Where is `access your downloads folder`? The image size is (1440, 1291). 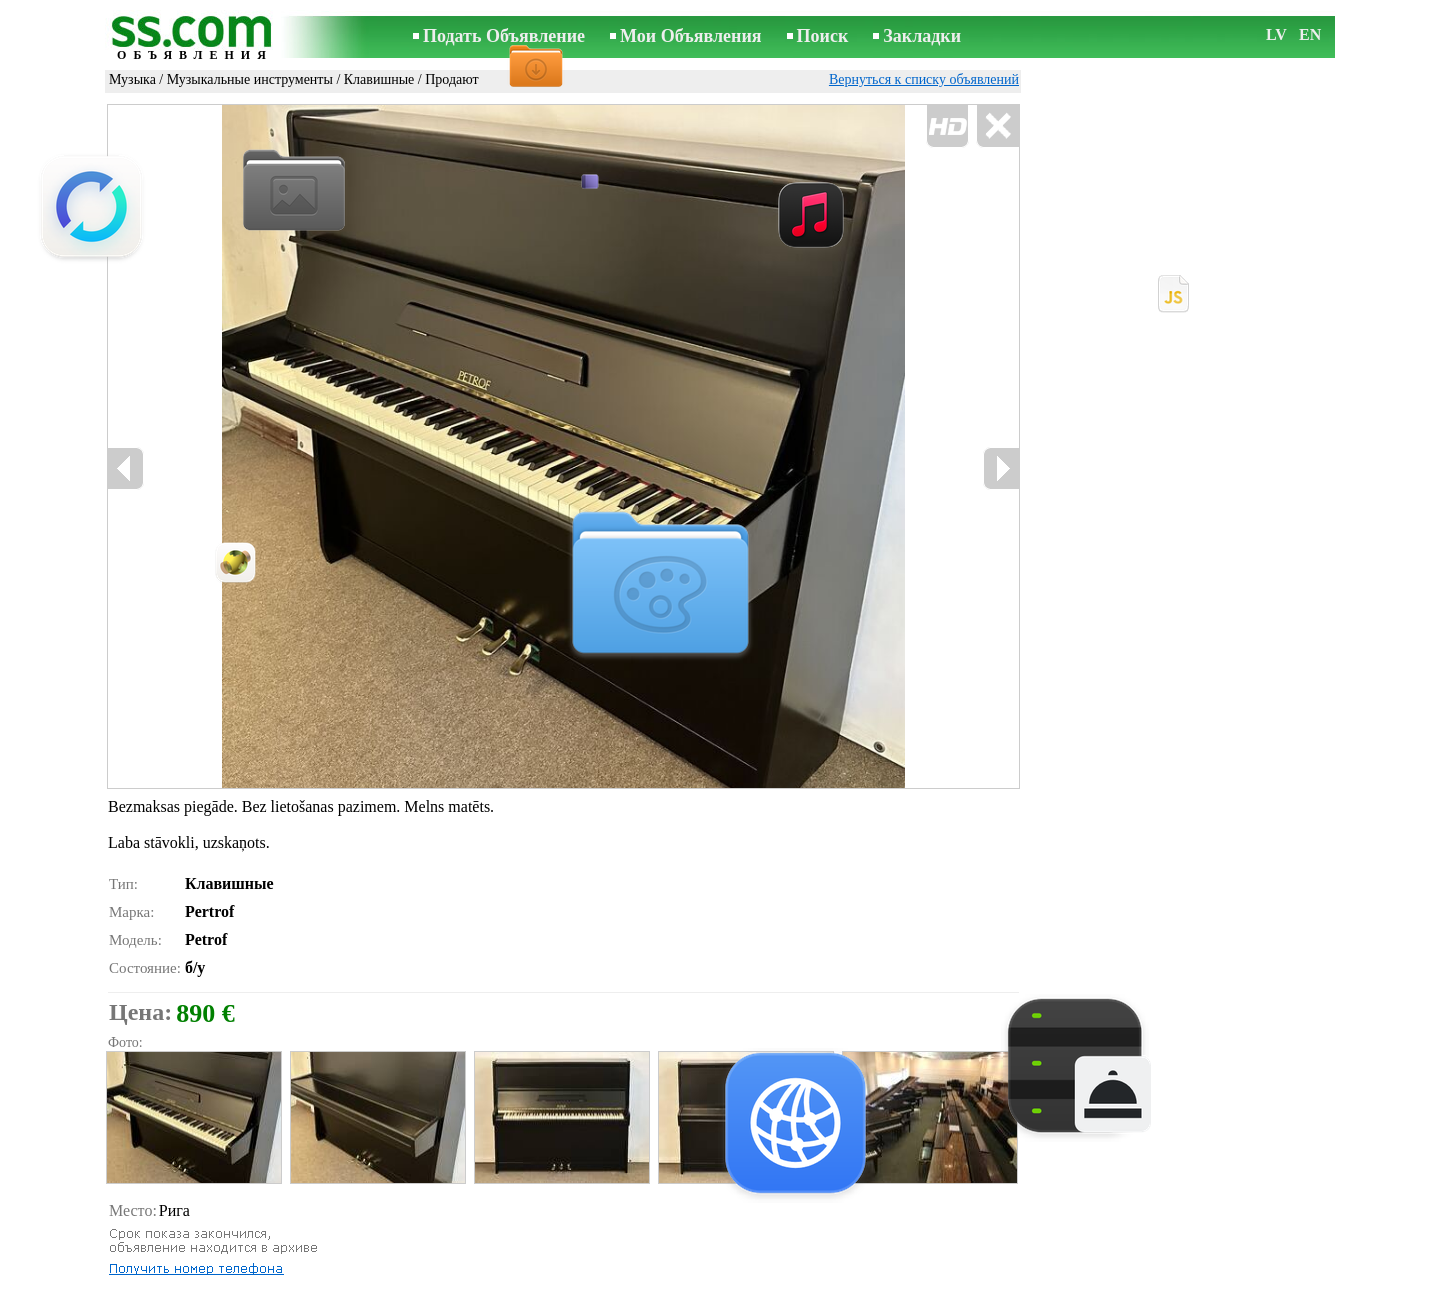
access your downloads folder is located at coordinates (536, 66).